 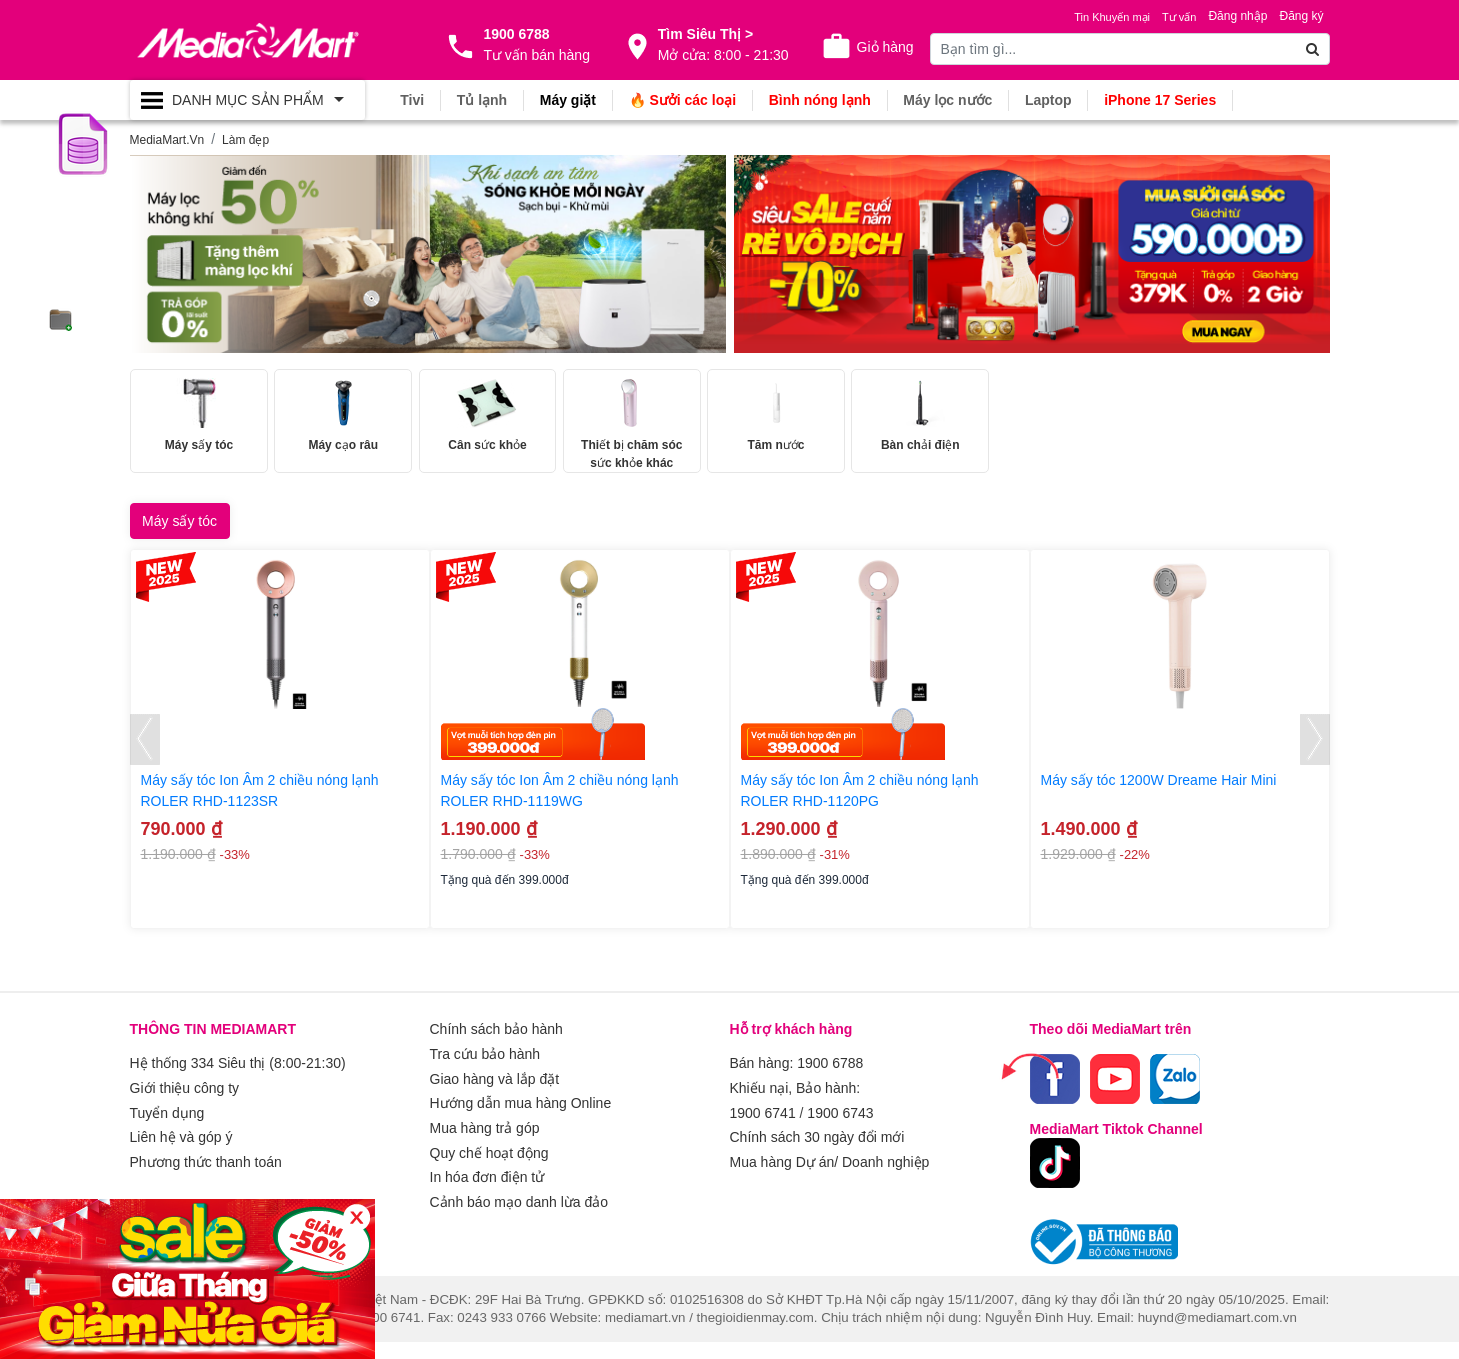 I want to click on access CD/DVD drive or disc media, so click(x=371, y=298).